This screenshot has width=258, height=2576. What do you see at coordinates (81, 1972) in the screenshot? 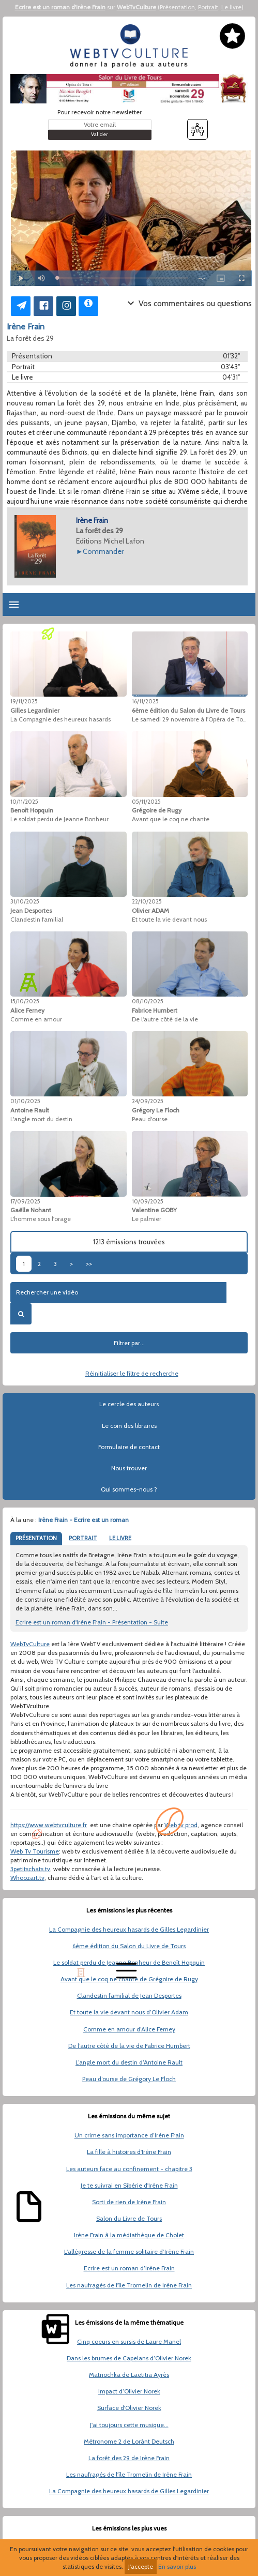
I see `view company or business information` at bounding box center [81, 1972].